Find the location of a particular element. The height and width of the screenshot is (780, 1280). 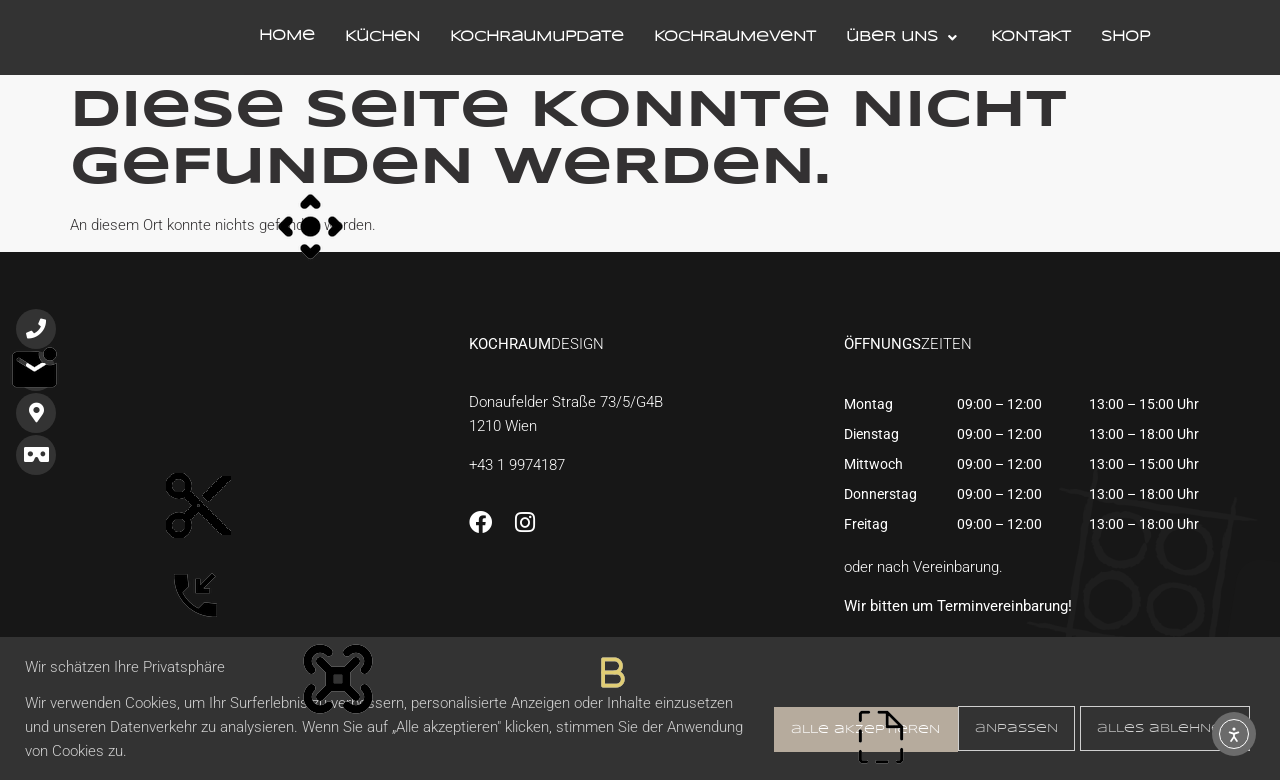

pan or move the camera view is located at coordinates (310, 226).